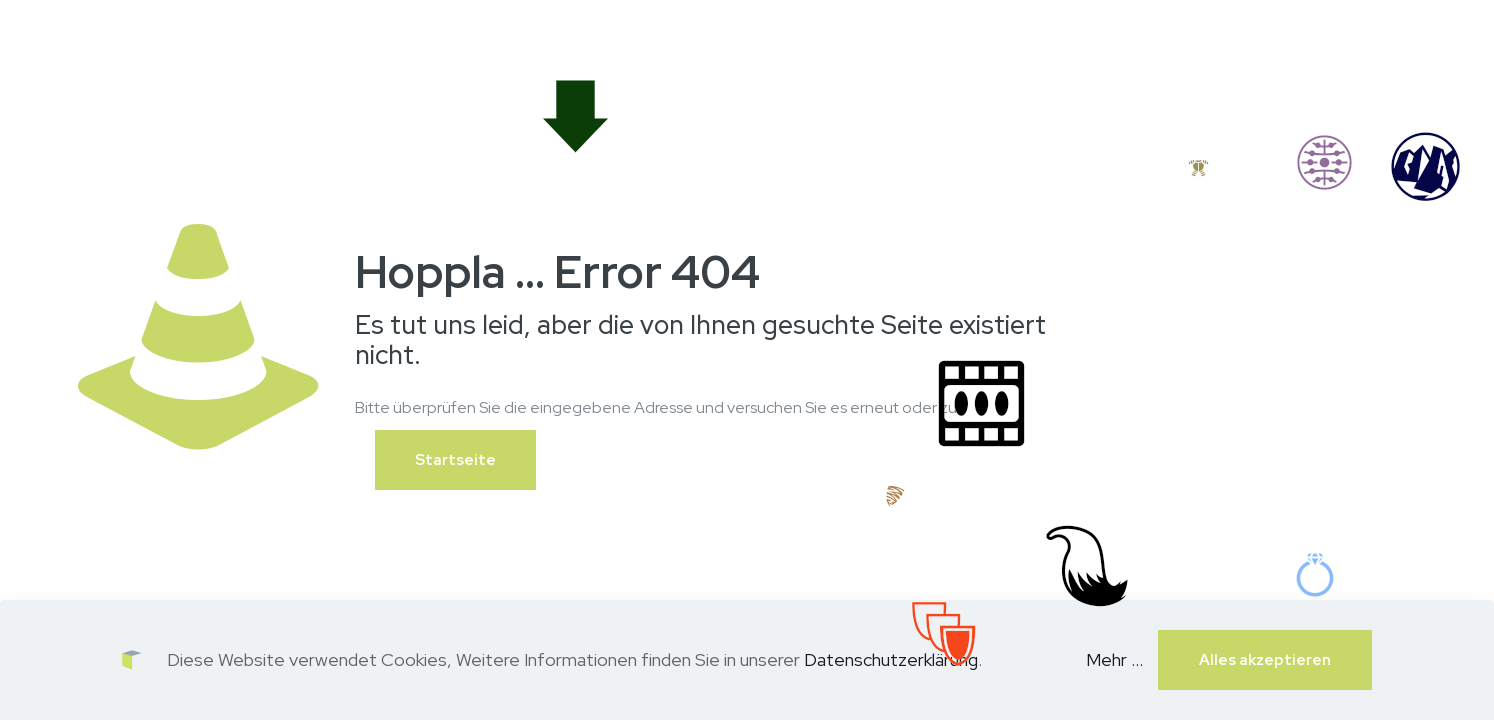  What do you see at coordinates (981, 403) in the screenshot?
I see `view video or film content` at bounding box center [981, 403].